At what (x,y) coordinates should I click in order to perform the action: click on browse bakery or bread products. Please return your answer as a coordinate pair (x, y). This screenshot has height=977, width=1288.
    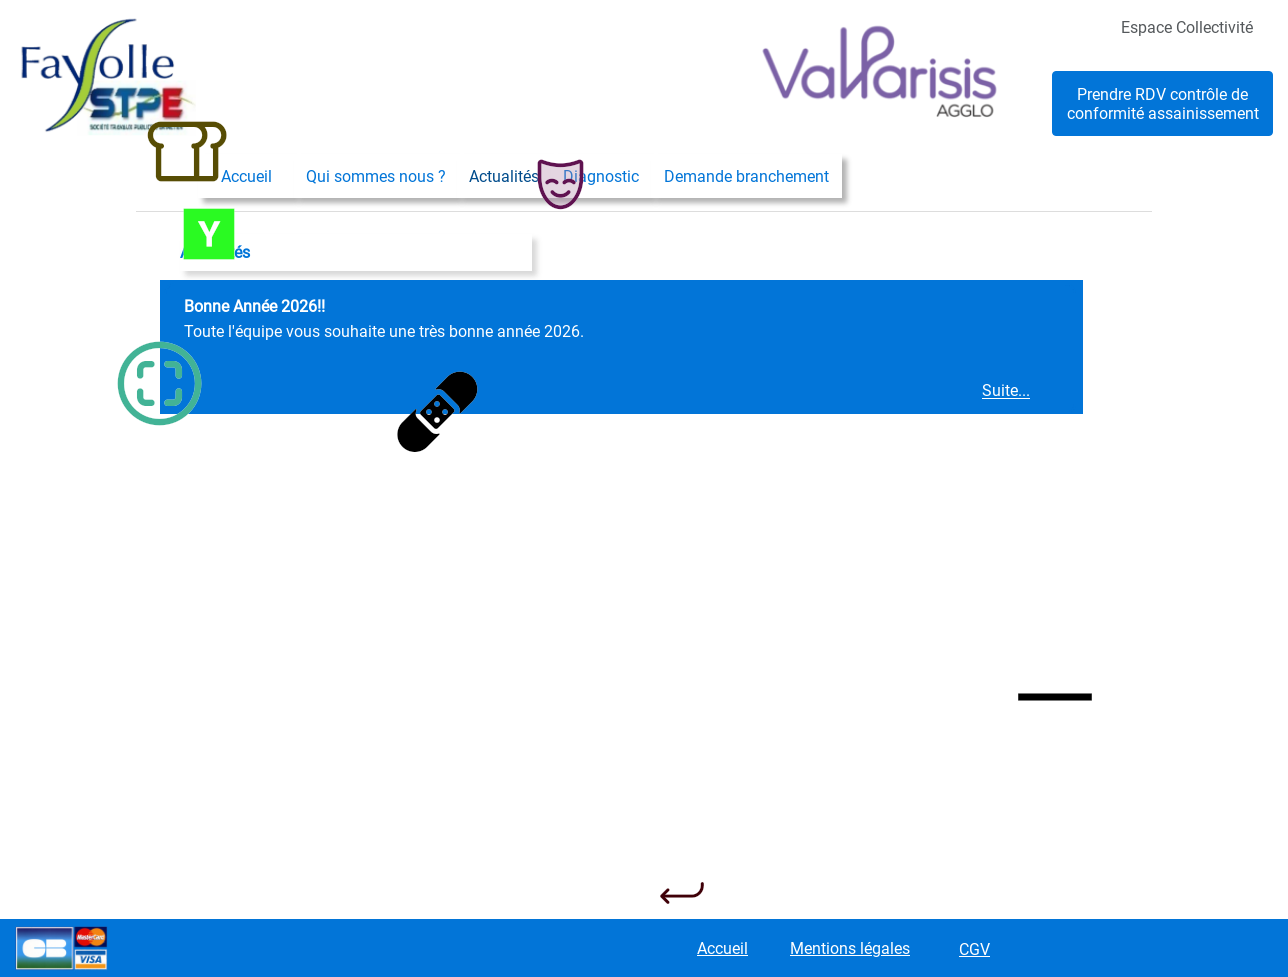
    Looking at the image, I should click on (188, 151).